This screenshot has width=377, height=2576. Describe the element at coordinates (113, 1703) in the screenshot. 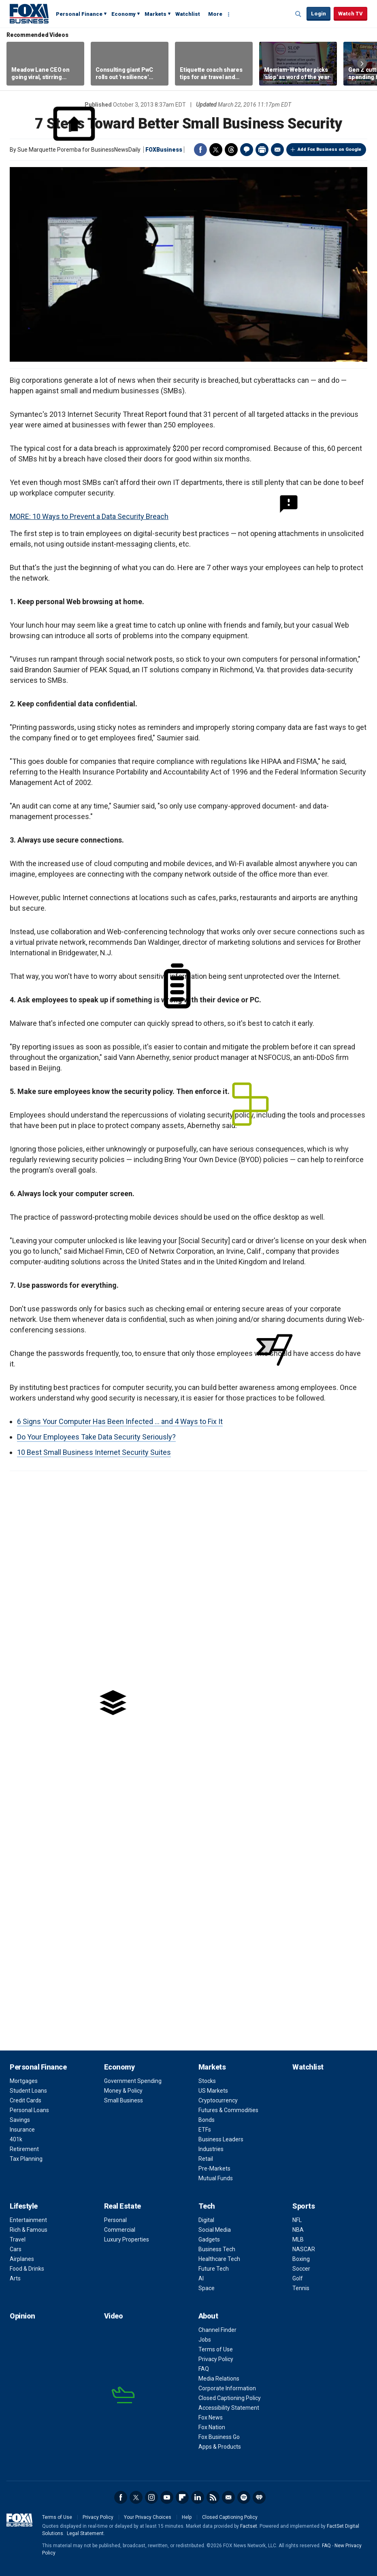

I see `view or manage layers` at that location.